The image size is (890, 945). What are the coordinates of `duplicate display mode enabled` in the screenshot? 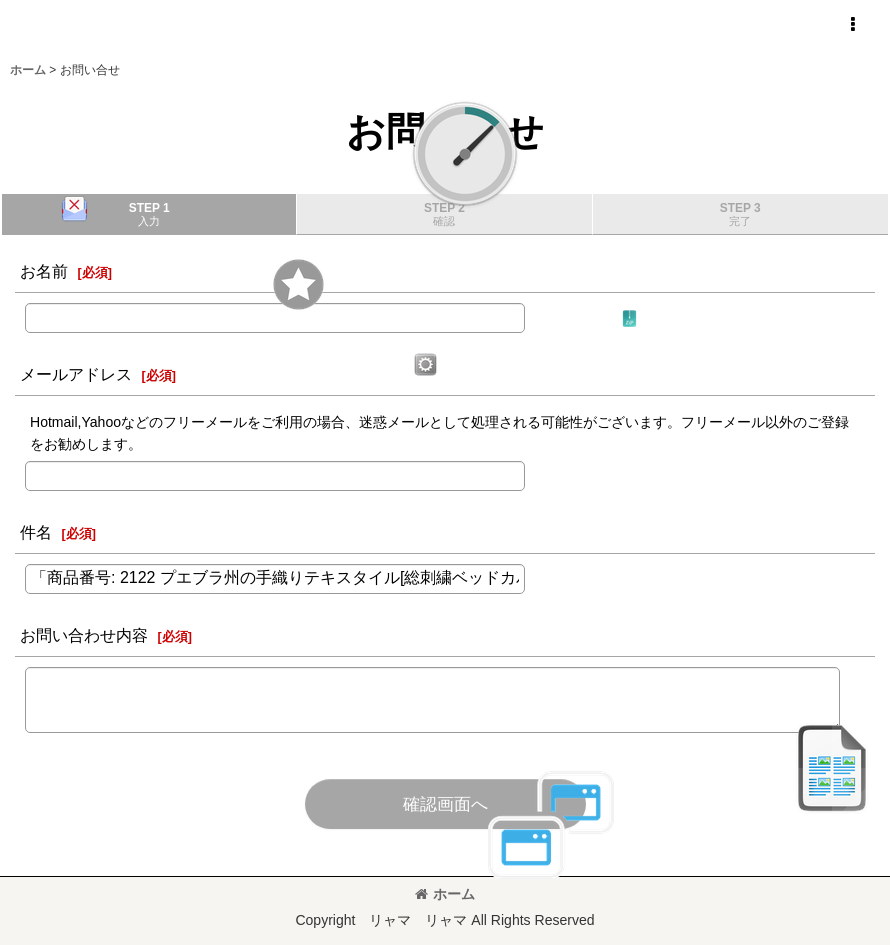 It's located at (551, 825).